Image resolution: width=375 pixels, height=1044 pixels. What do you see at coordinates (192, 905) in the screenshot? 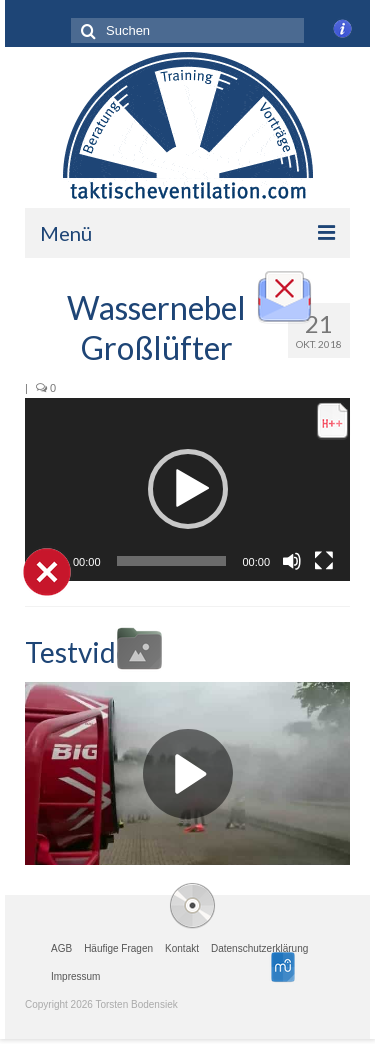
I see `access CD/DVD drive or disc media` at bounding box center [192, 905].